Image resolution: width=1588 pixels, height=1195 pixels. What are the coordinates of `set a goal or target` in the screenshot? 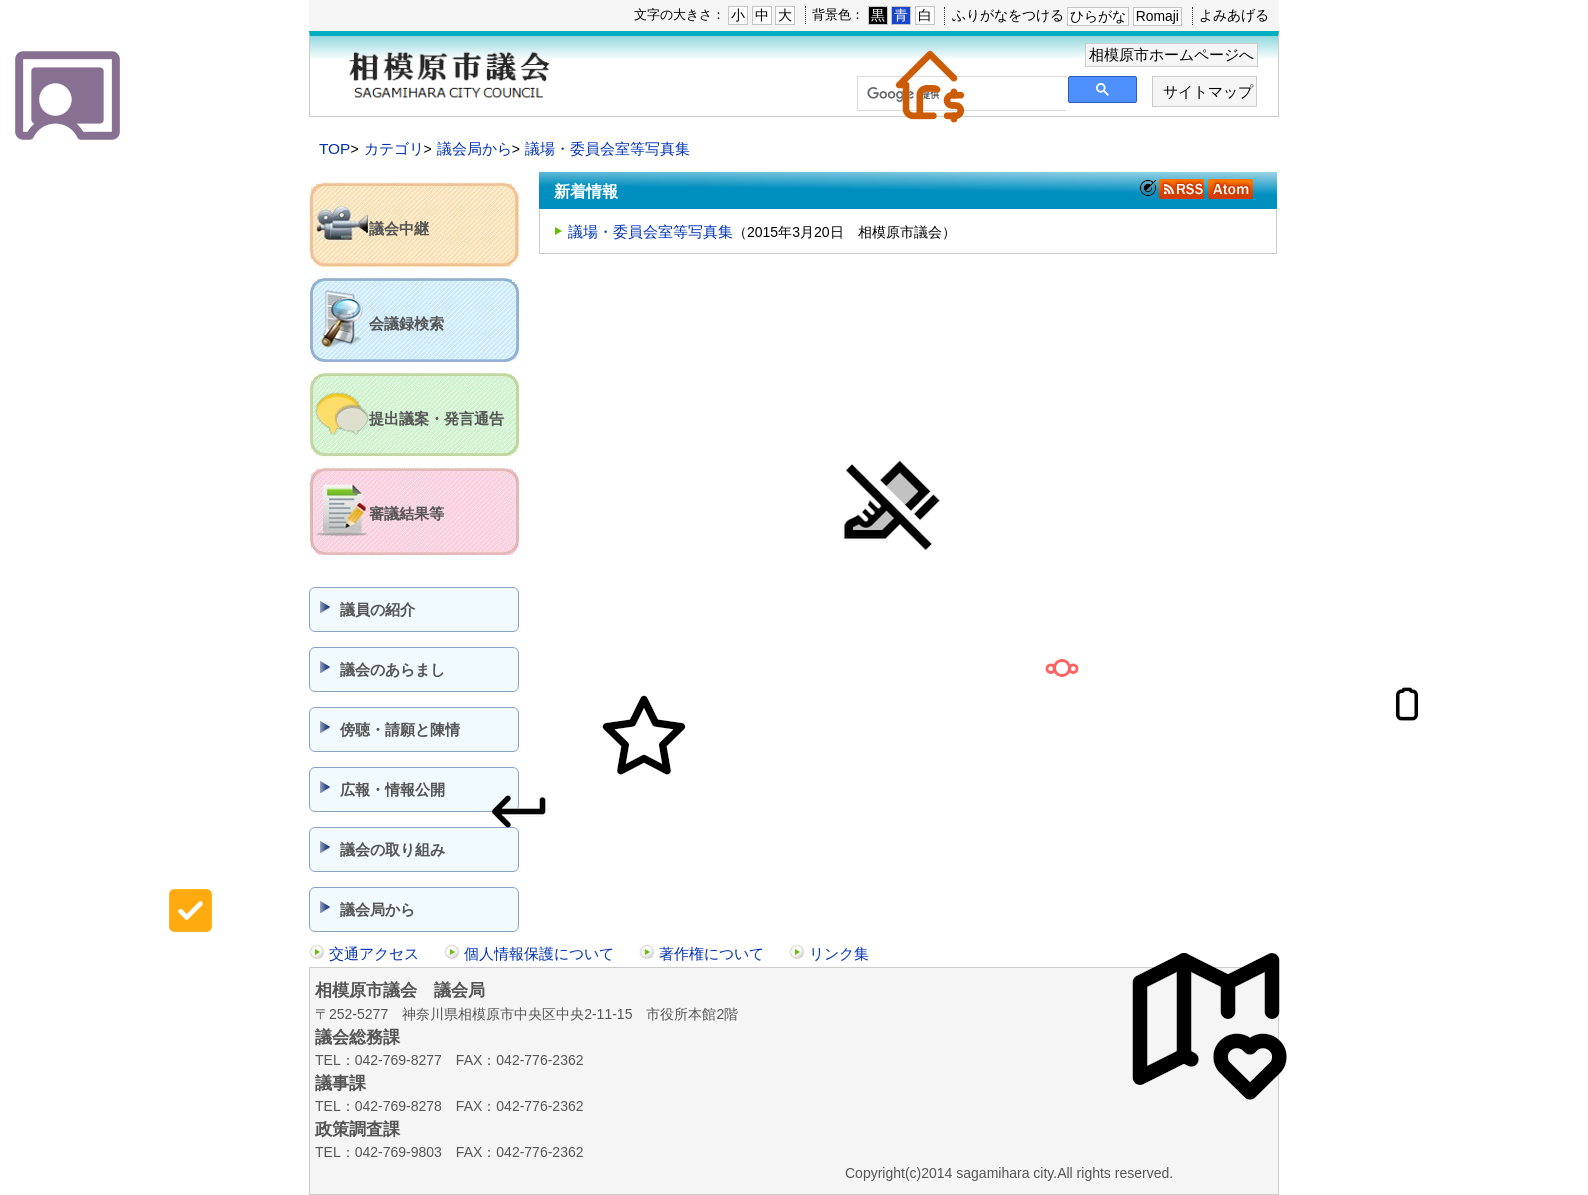 It's located at (1148, 188).